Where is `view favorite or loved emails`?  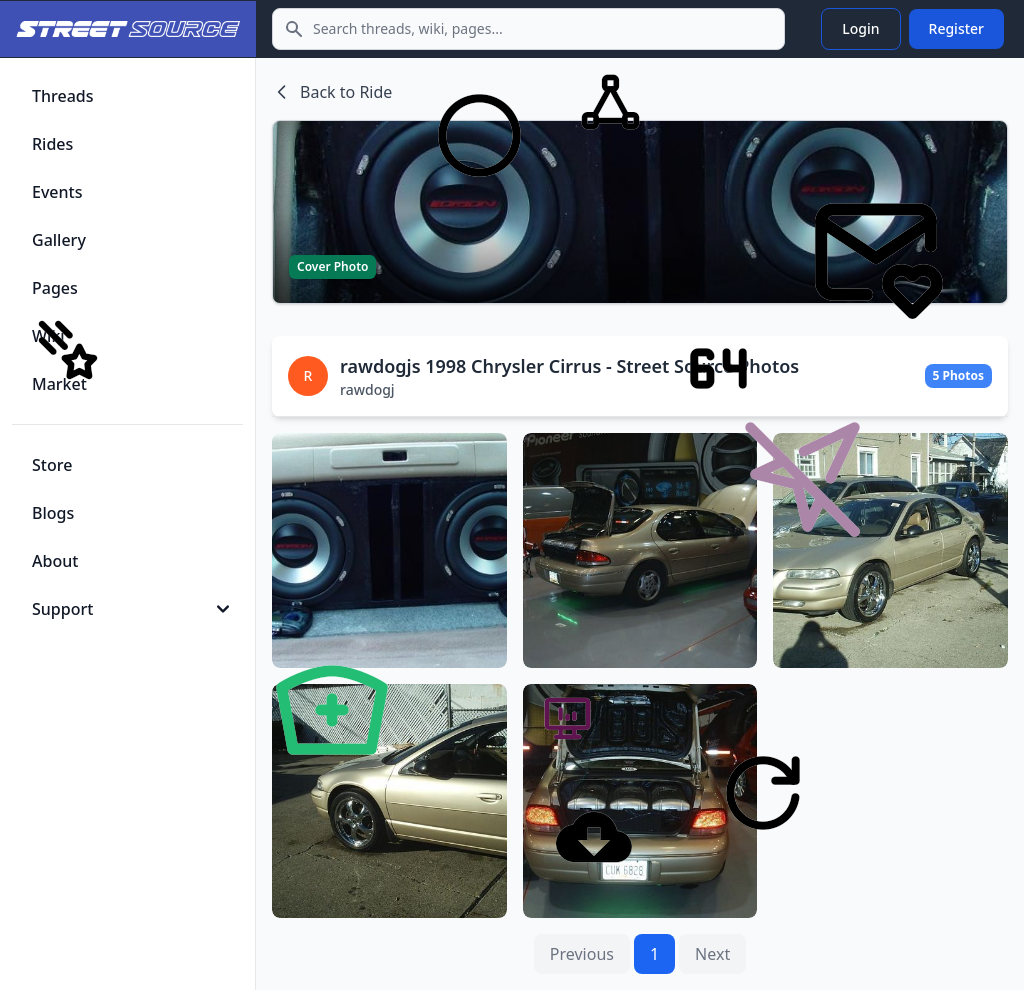 view favorite or loved emails is located at coordinates (876, 252).